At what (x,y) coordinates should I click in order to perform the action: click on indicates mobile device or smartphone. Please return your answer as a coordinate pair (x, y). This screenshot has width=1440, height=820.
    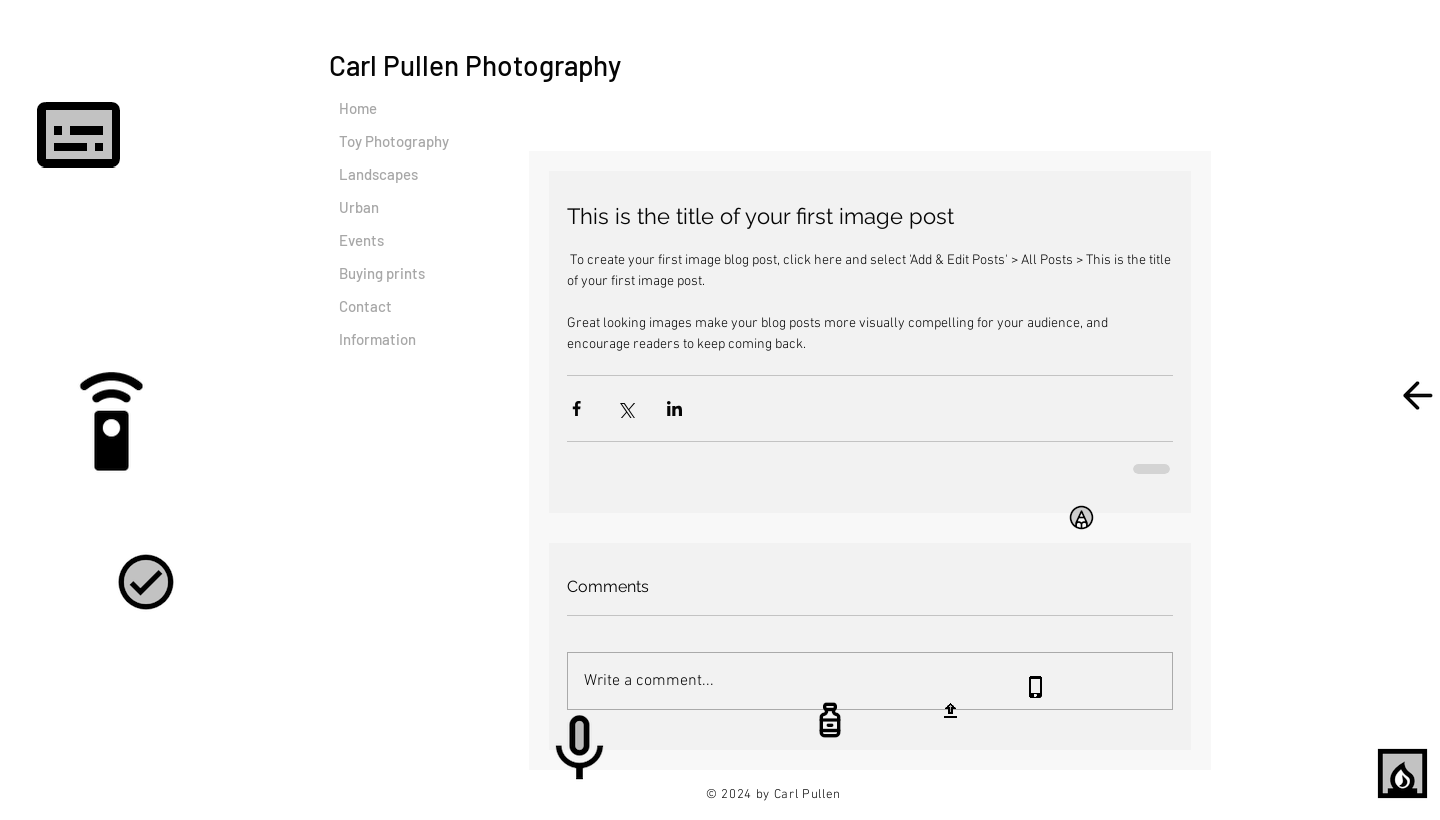
    Looking at the image, I should click on (1036, 687).